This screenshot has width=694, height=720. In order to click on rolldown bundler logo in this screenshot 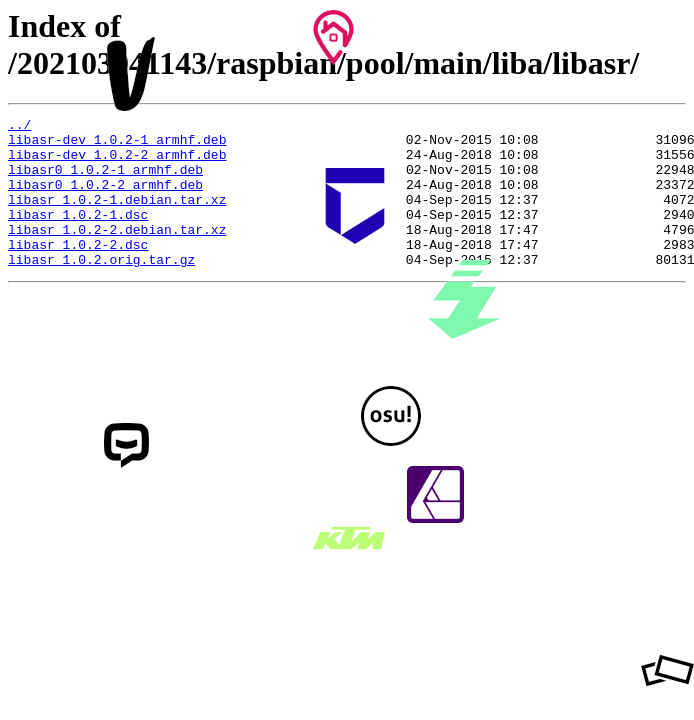, I will do `click(464, 299)`.